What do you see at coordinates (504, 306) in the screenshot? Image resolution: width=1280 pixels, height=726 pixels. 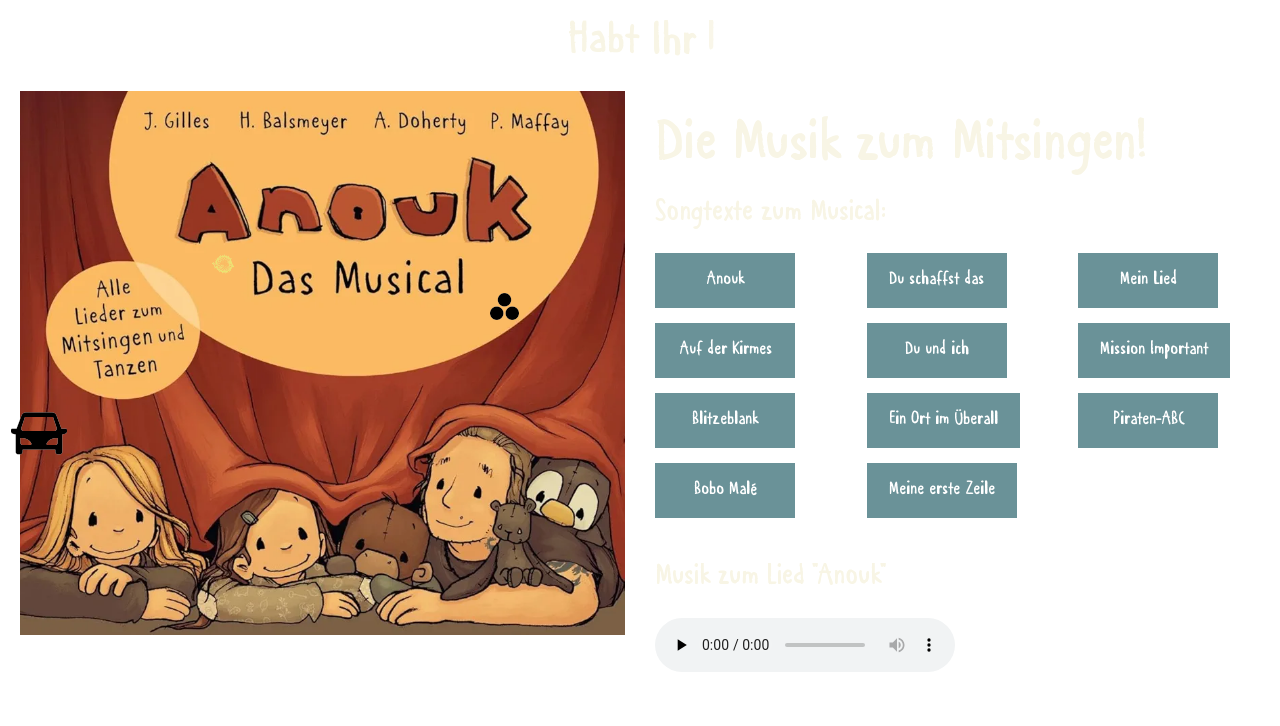 I see `julia programming language logo` at bounding box center [504, 306].